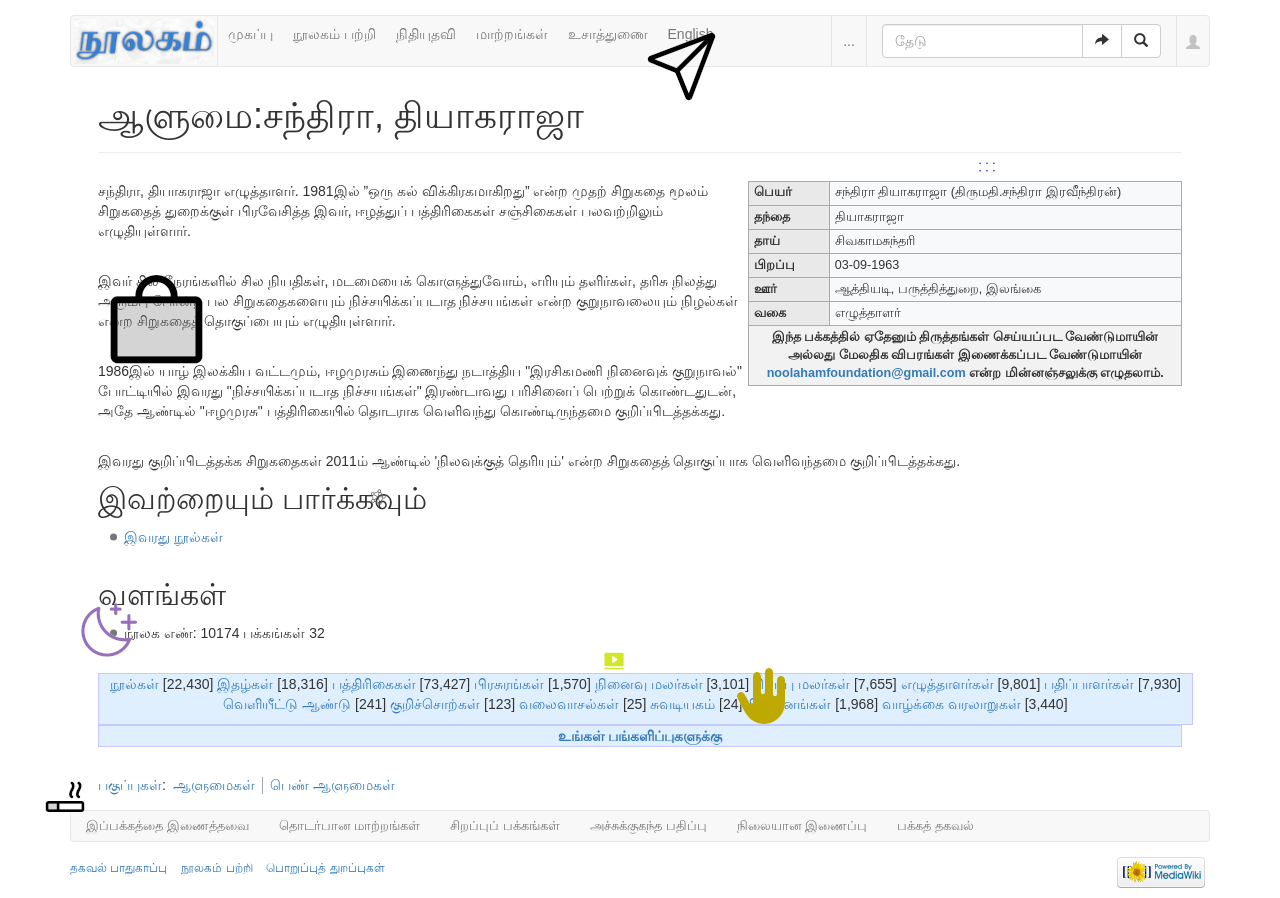  What do you see at coordinates (156, 324) in the screenshot?
I see `view your shopping bag` at bounding box center [156, 324].